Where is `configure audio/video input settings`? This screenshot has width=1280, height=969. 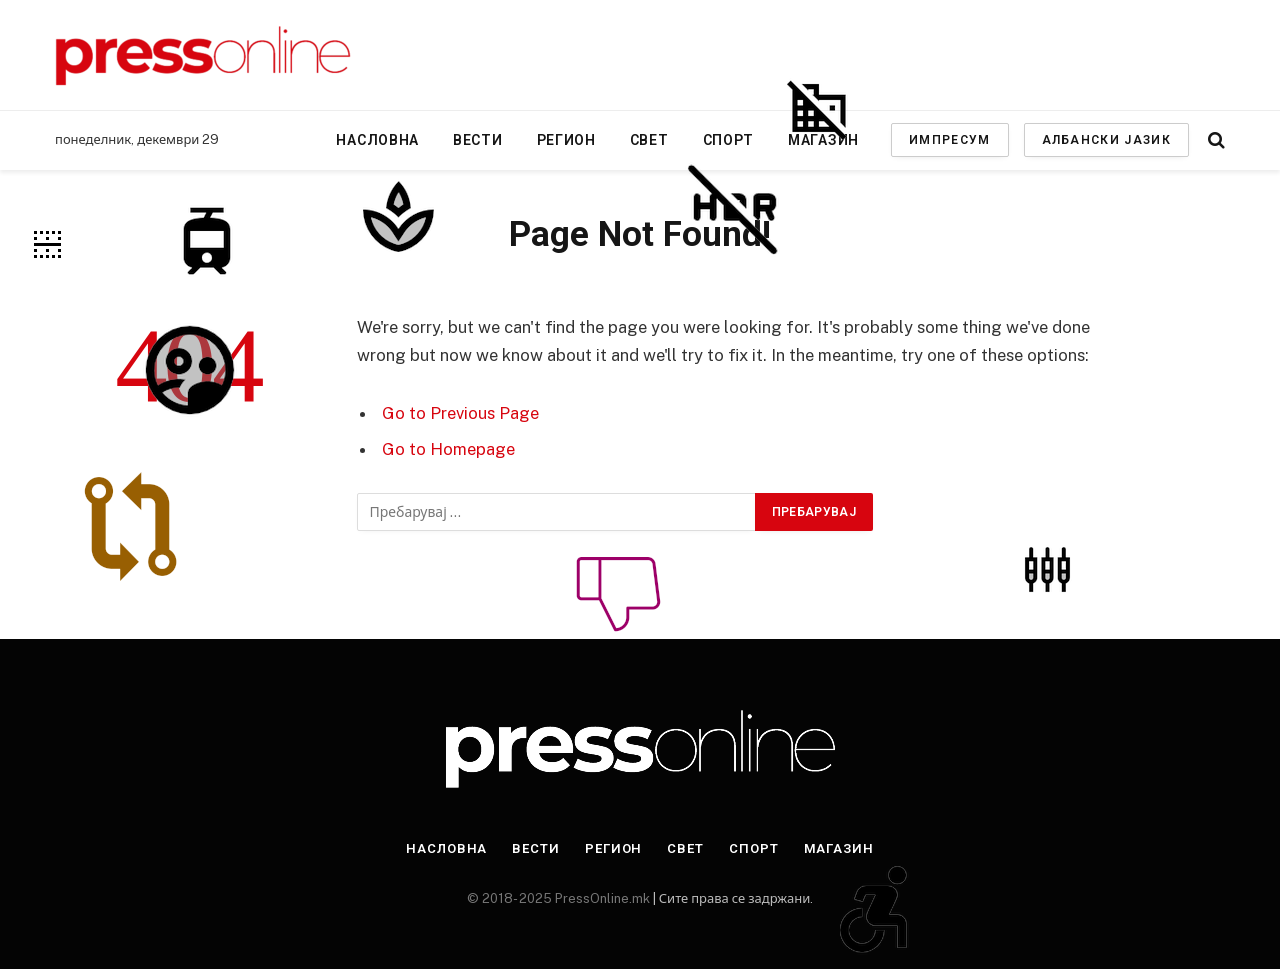 configure audio/video input settings is located at coordinates (1047, 569).